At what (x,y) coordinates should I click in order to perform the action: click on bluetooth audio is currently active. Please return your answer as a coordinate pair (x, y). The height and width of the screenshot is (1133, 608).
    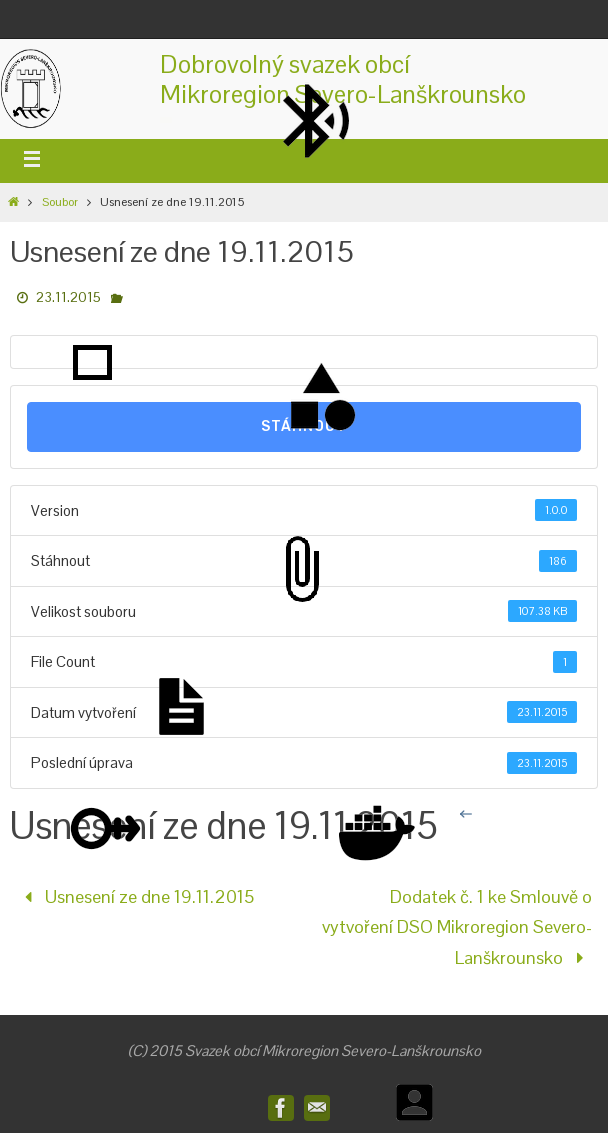
    Looking at the image, I should click on (316, 121).